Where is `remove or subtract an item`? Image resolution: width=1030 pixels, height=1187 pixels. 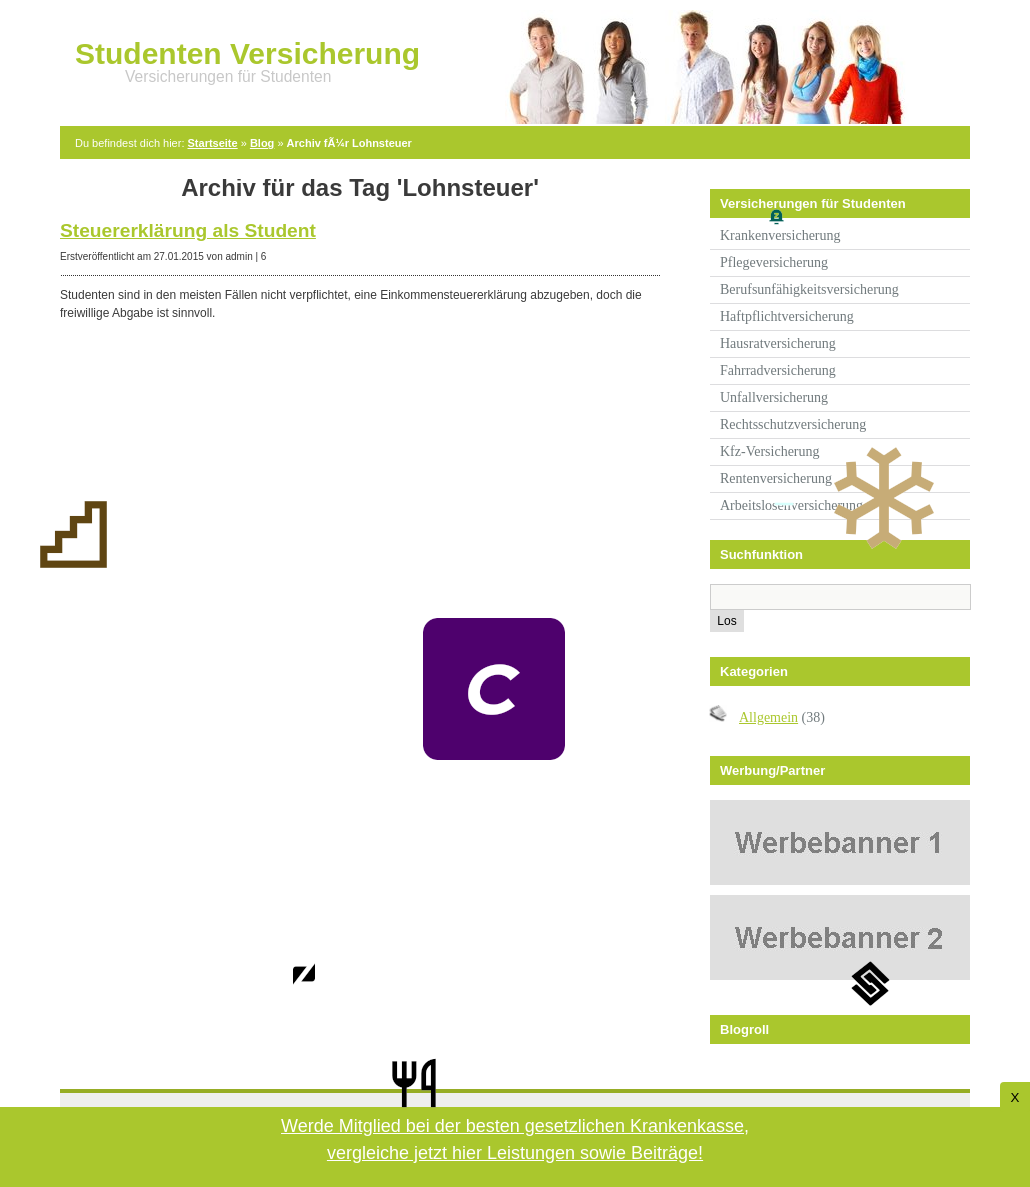
remove or subtract an item is located at coordinates (784, 504).